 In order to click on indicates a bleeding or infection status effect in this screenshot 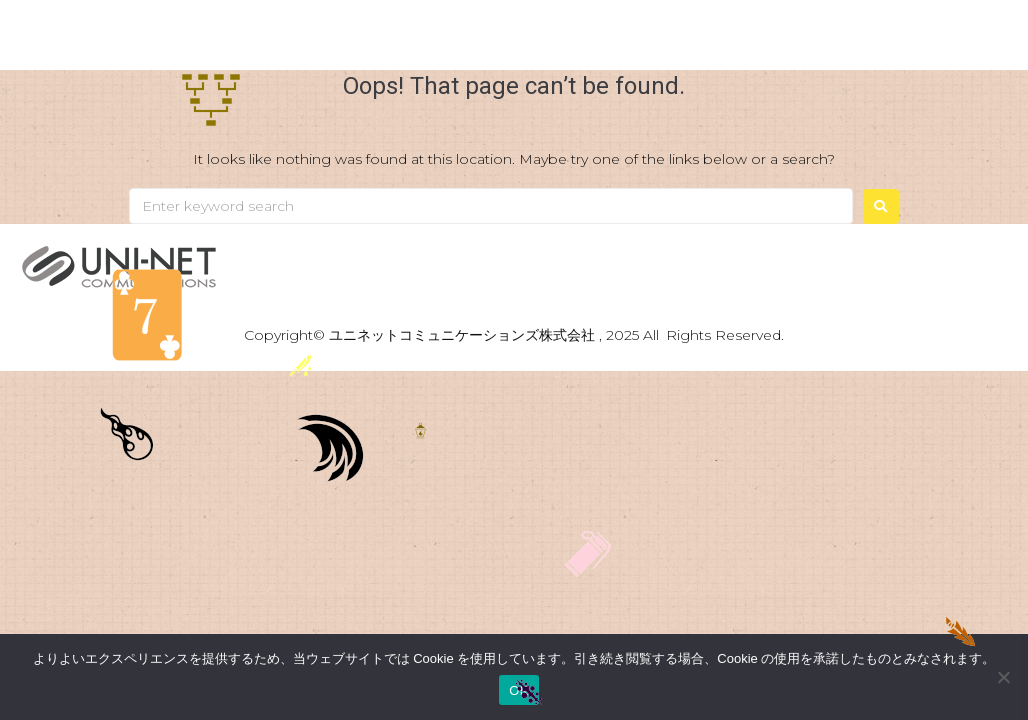, I will do `click(528, 691)`.